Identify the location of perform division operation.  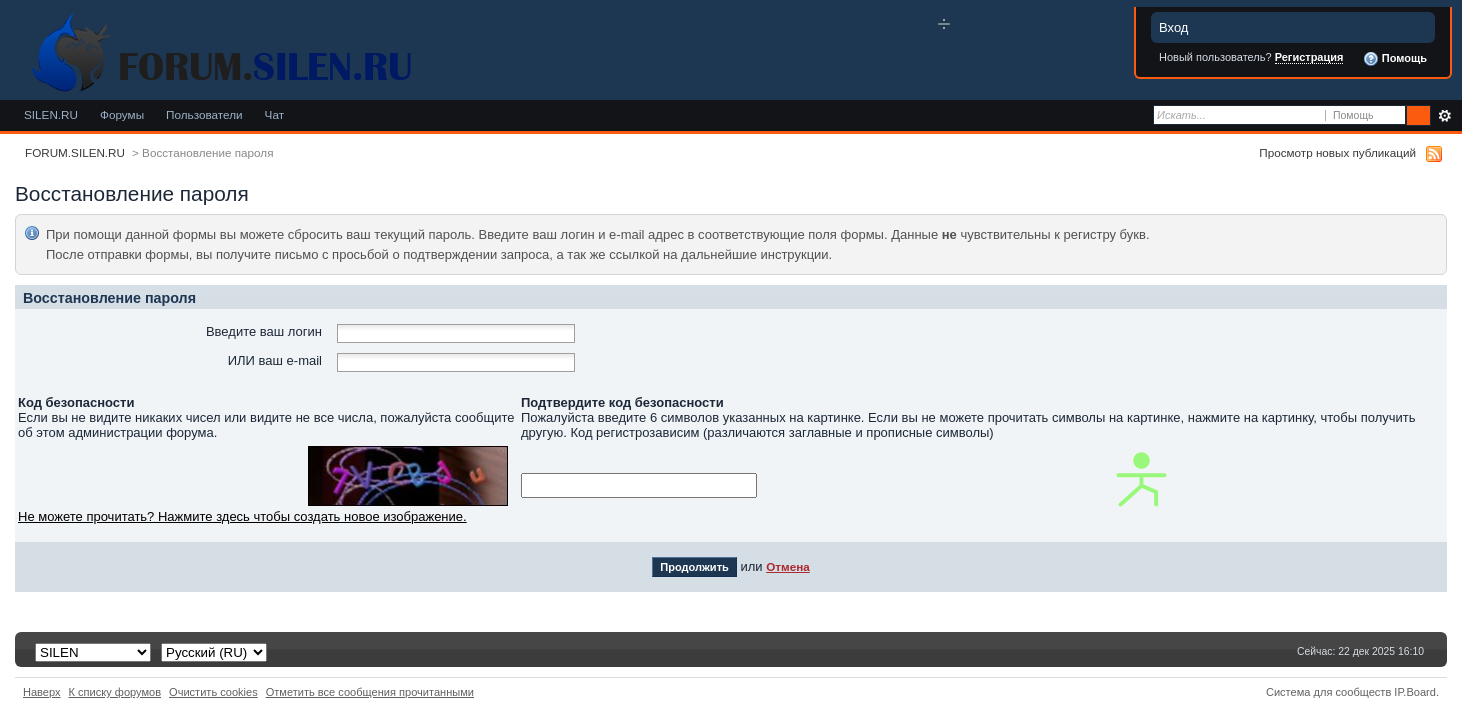
(944, 24).